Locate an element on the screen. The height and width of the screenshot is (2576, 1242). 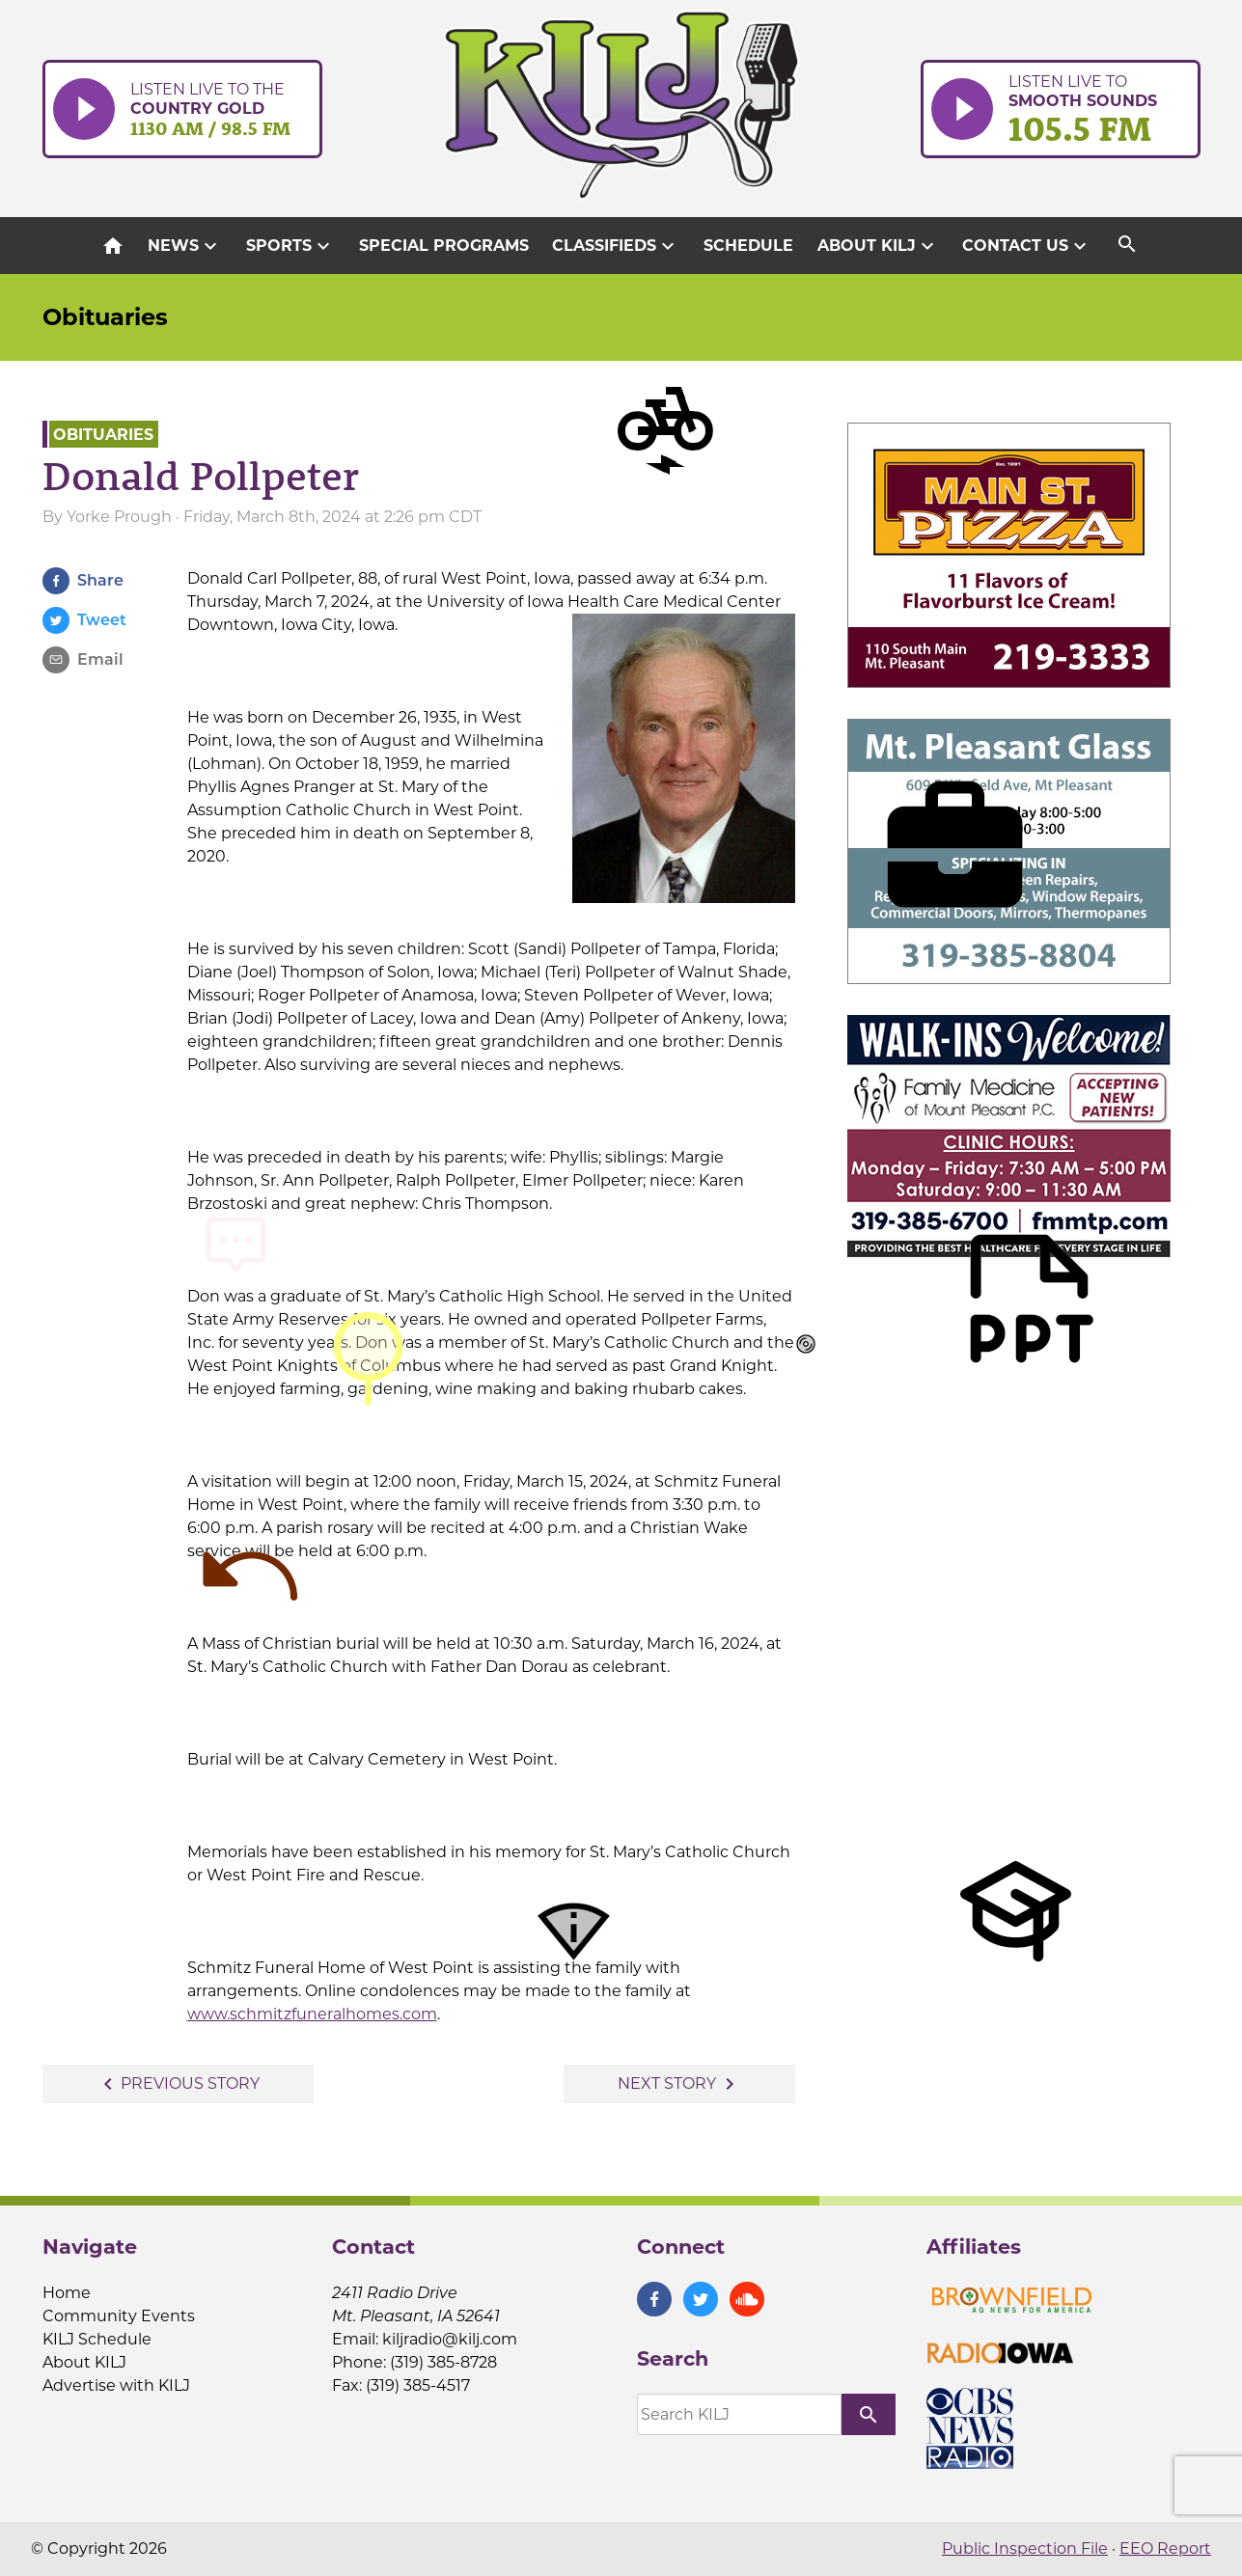
access education or learning resources is located at coordinates (1015, 1907).